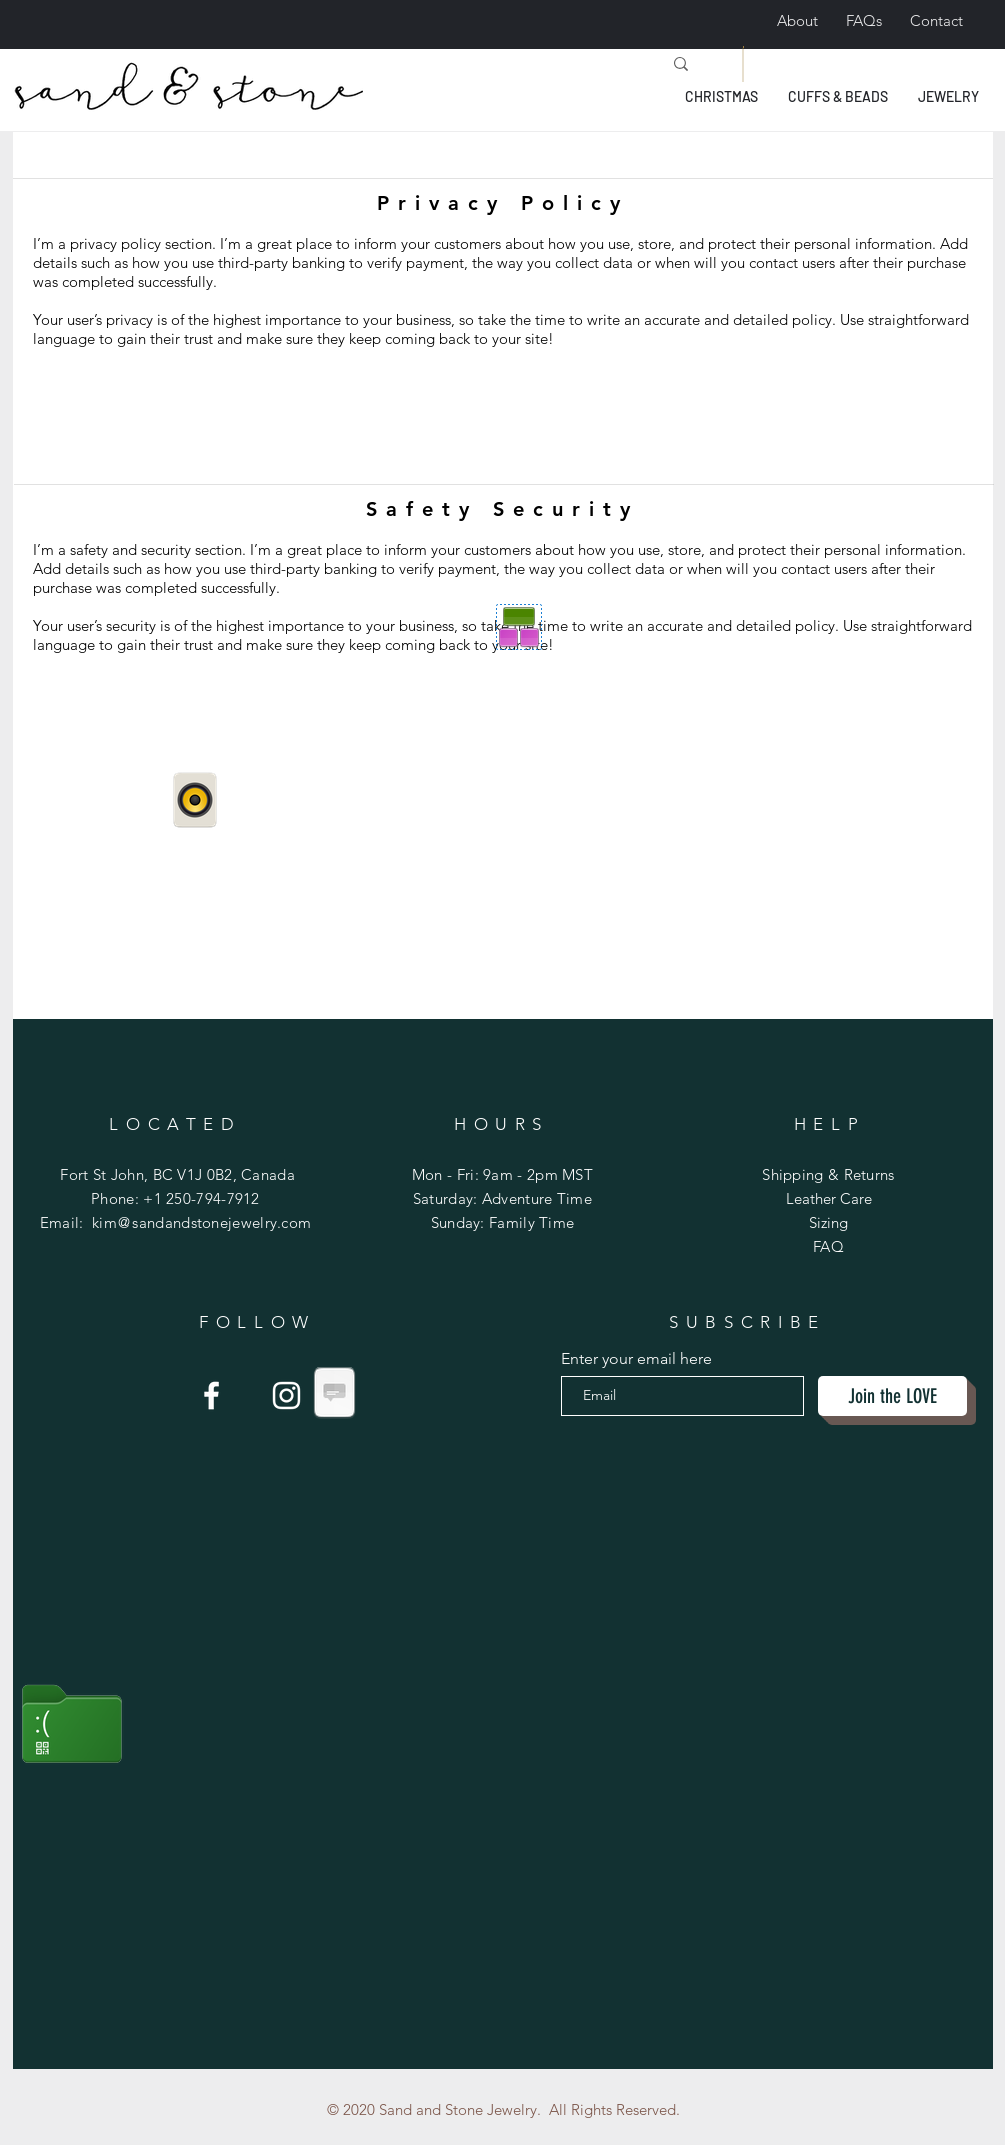  What do you see at coordinates (334, 1392) in the screenshot?
I see `subrip subtitle file (.srt)` at bounding box center [334, 1392].